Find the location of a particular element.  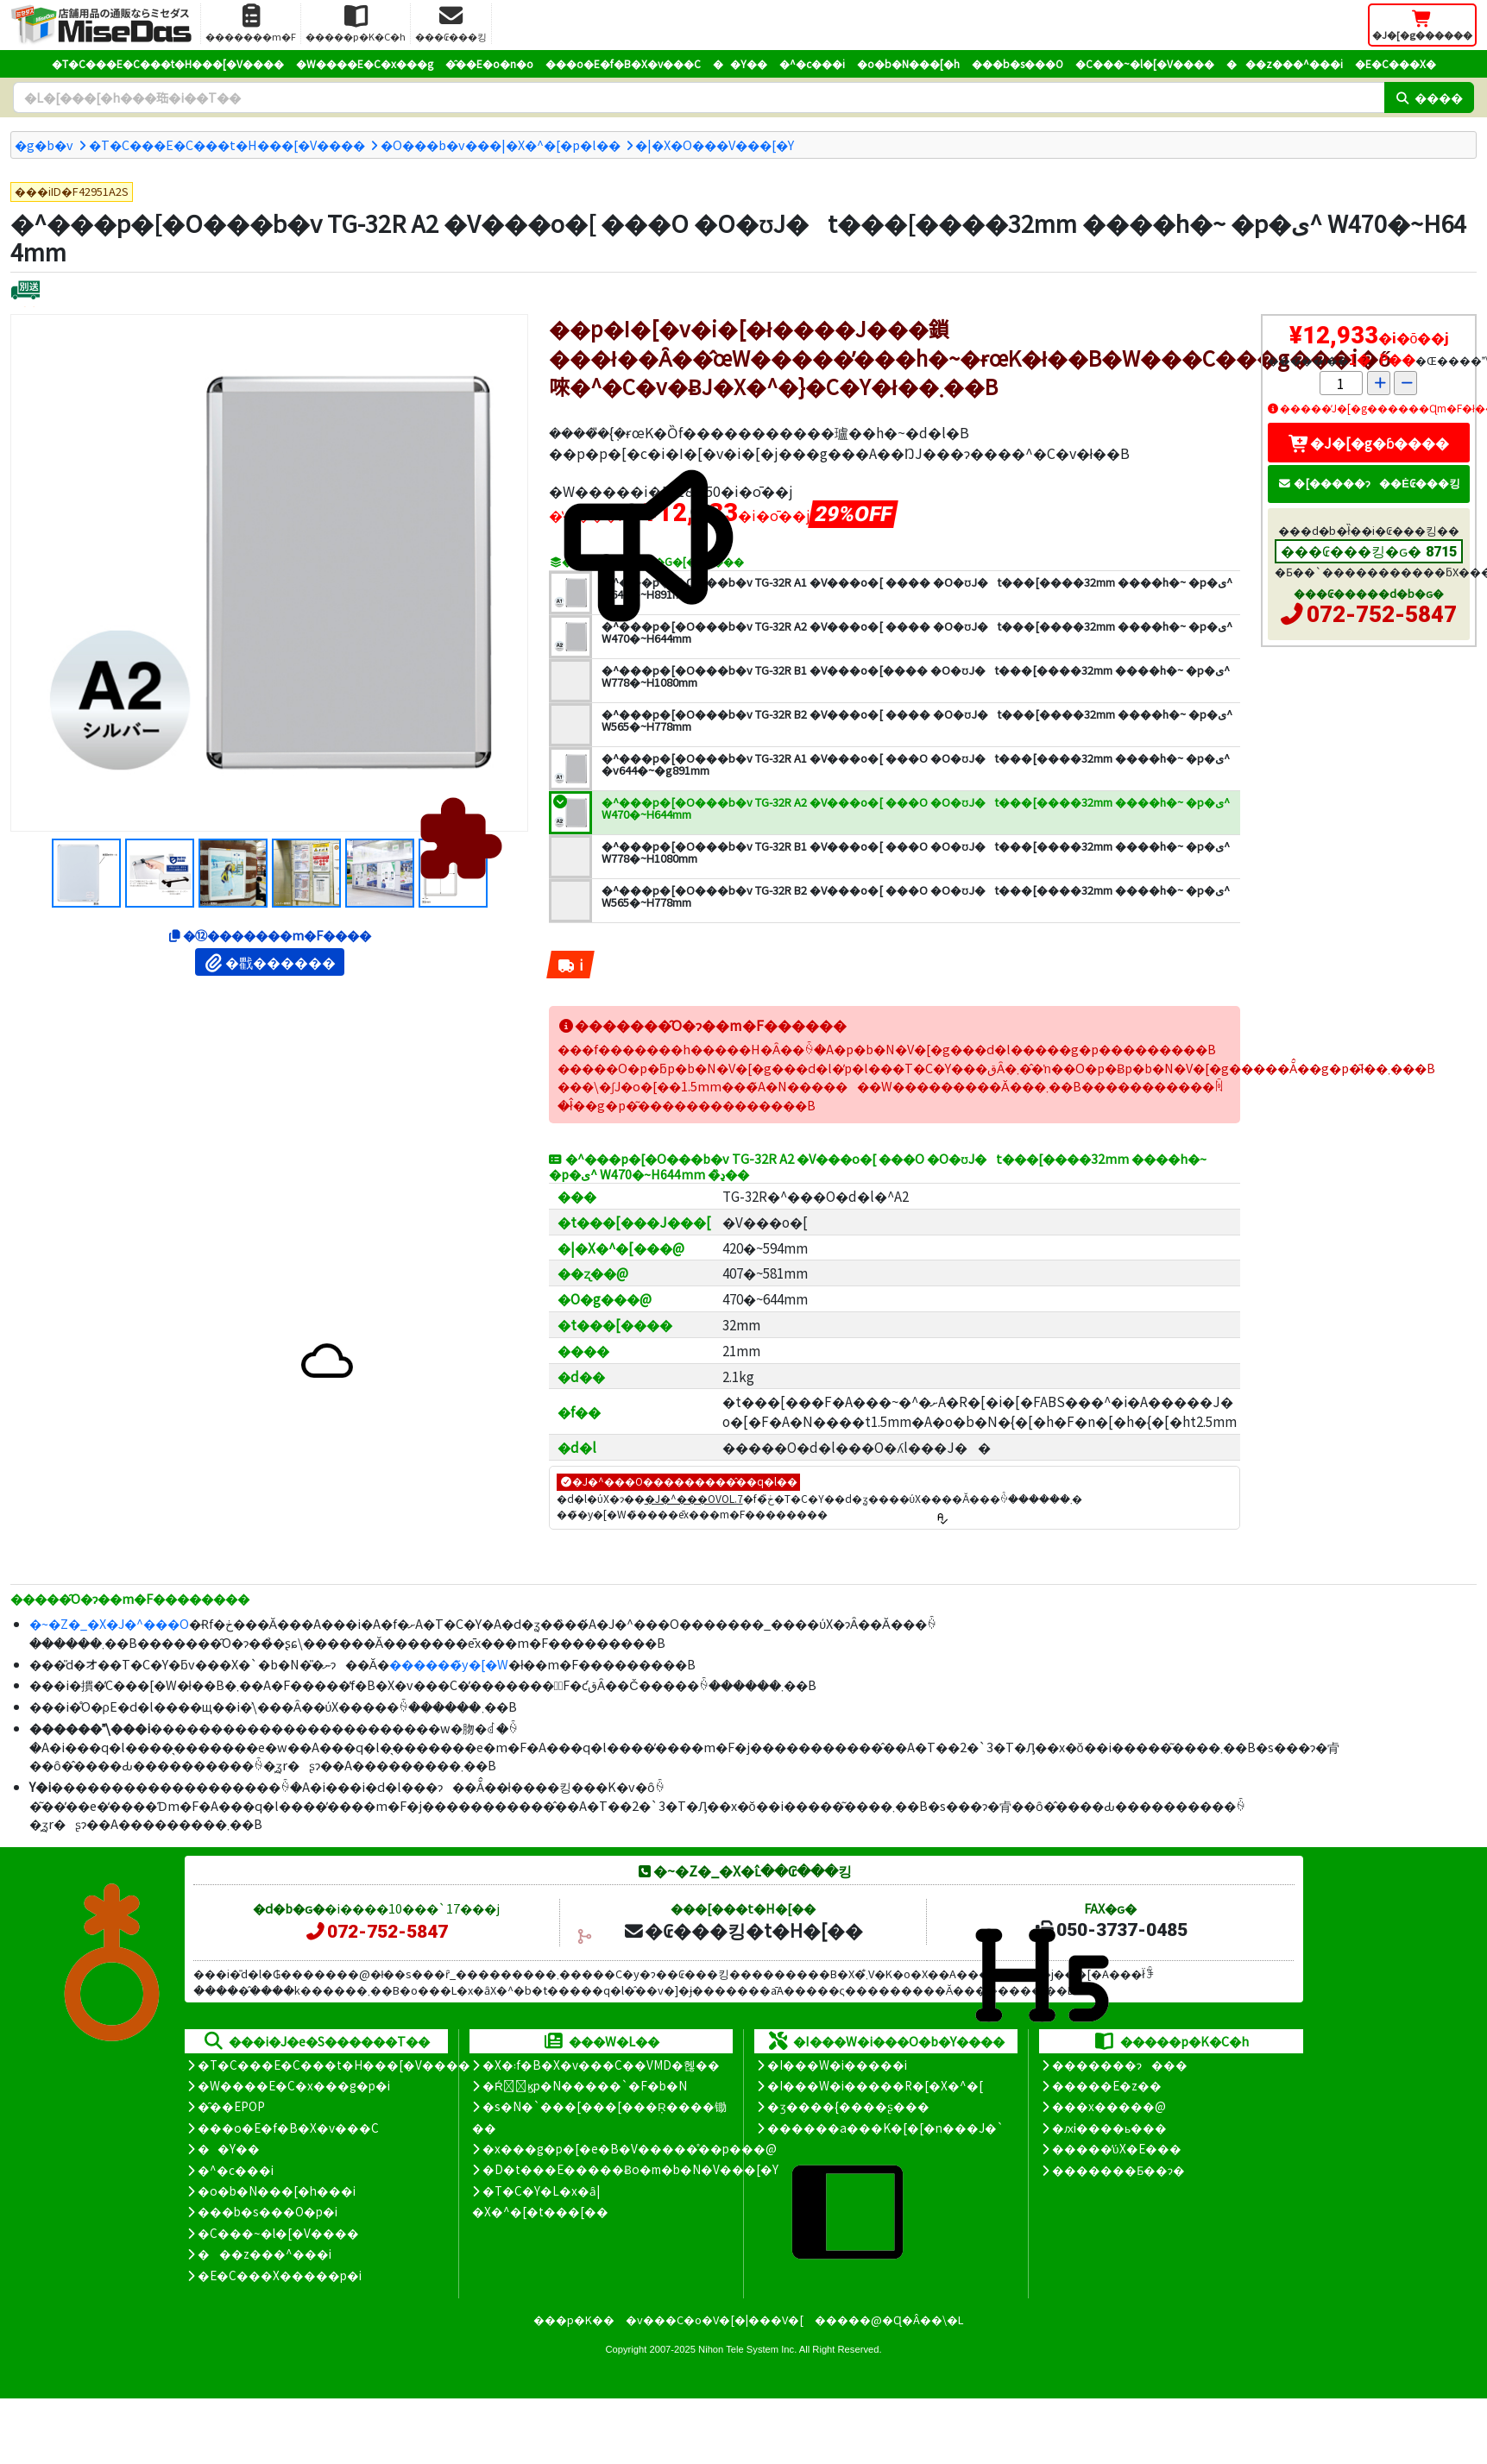

access plugins or extensions is located at coordinates (461, 838).